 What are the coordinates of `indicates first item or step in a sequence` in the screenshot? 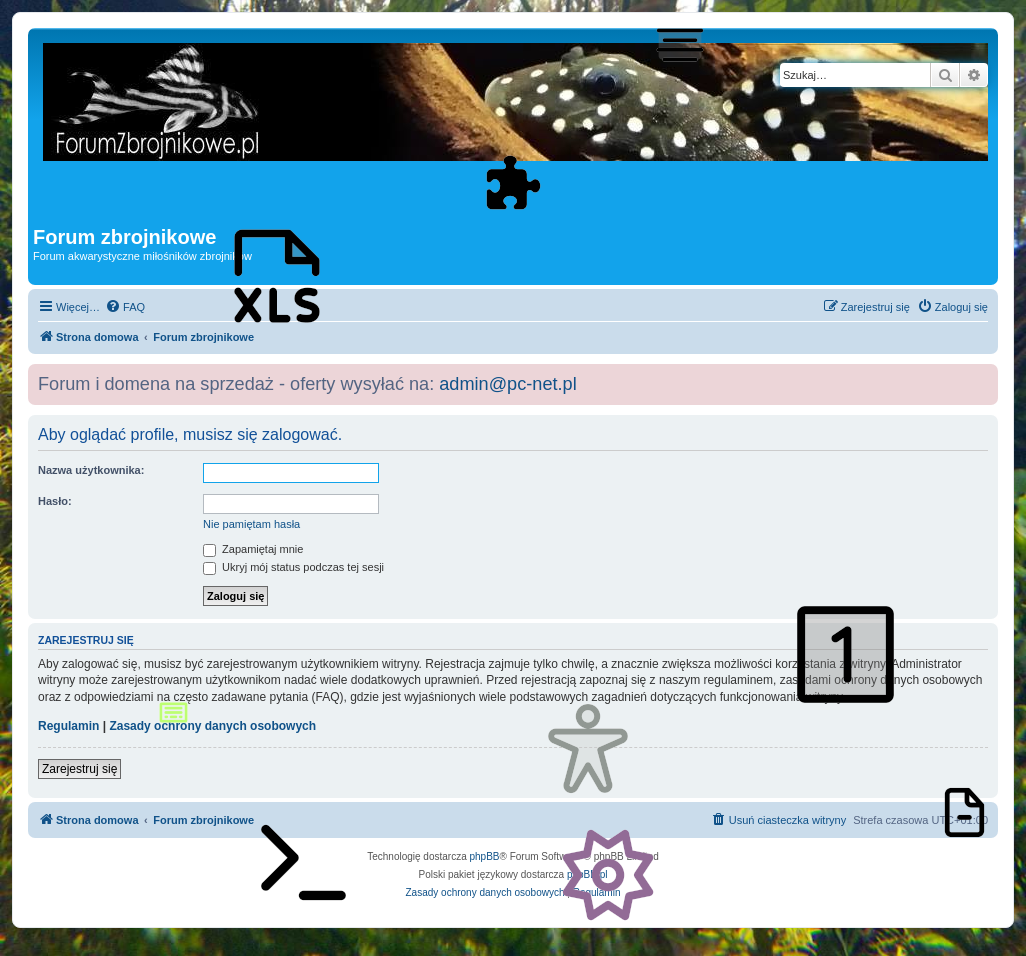 It's located at (845, 654).